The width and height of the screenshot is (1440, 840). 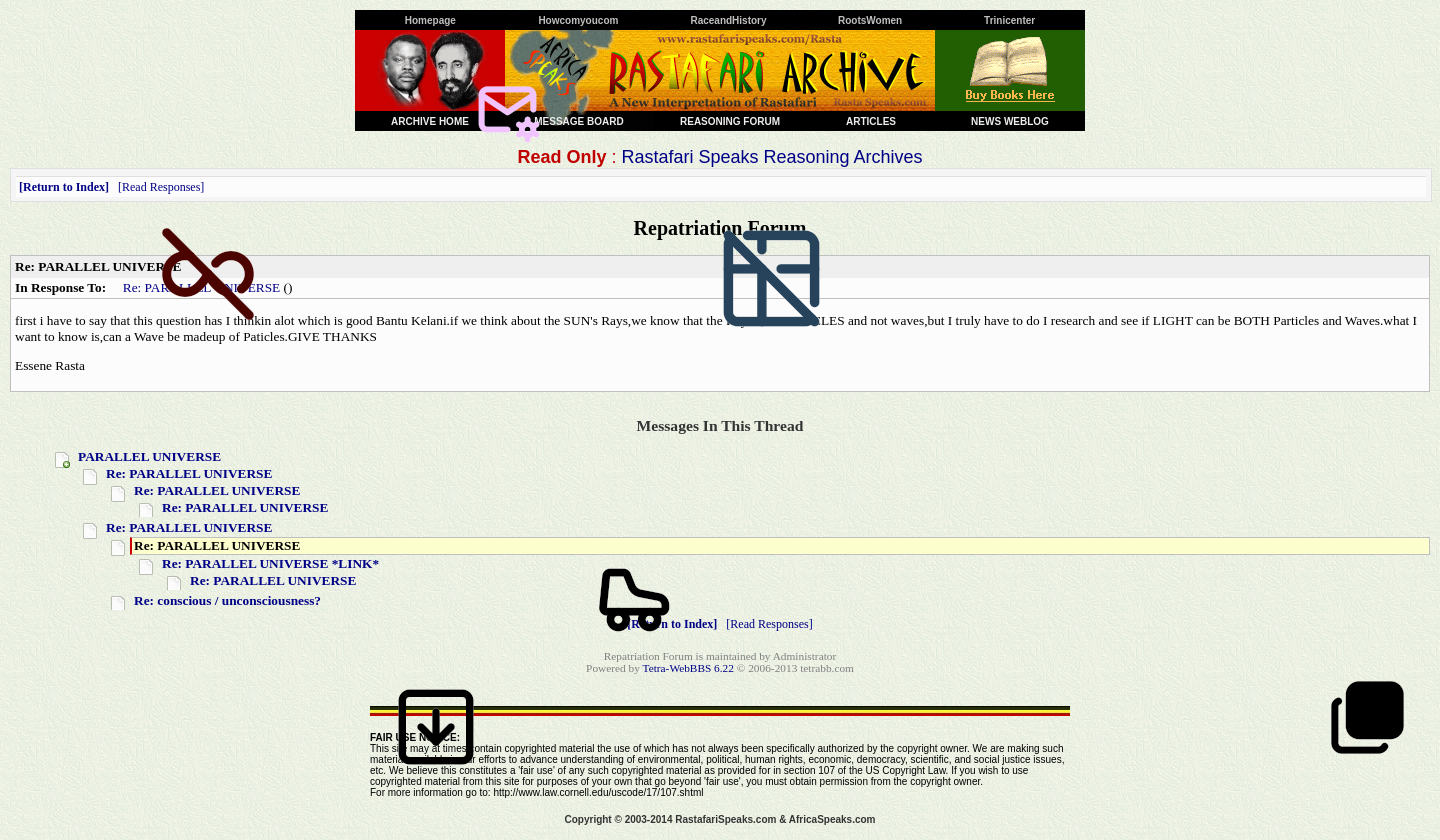 I want to click on browse roller skating activities or locations, so click(x=634, y=600).